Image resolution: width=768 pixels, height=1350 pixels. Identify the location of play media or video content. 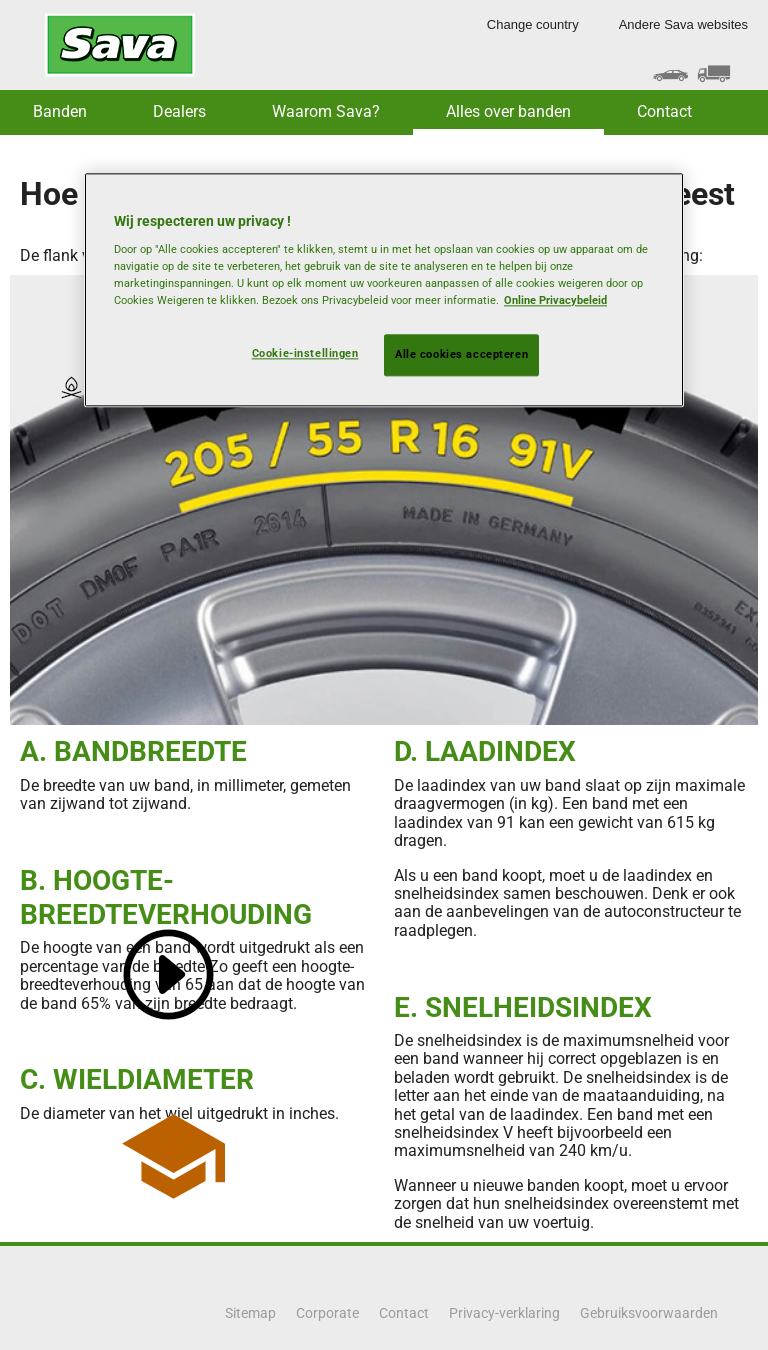
(168, 974).